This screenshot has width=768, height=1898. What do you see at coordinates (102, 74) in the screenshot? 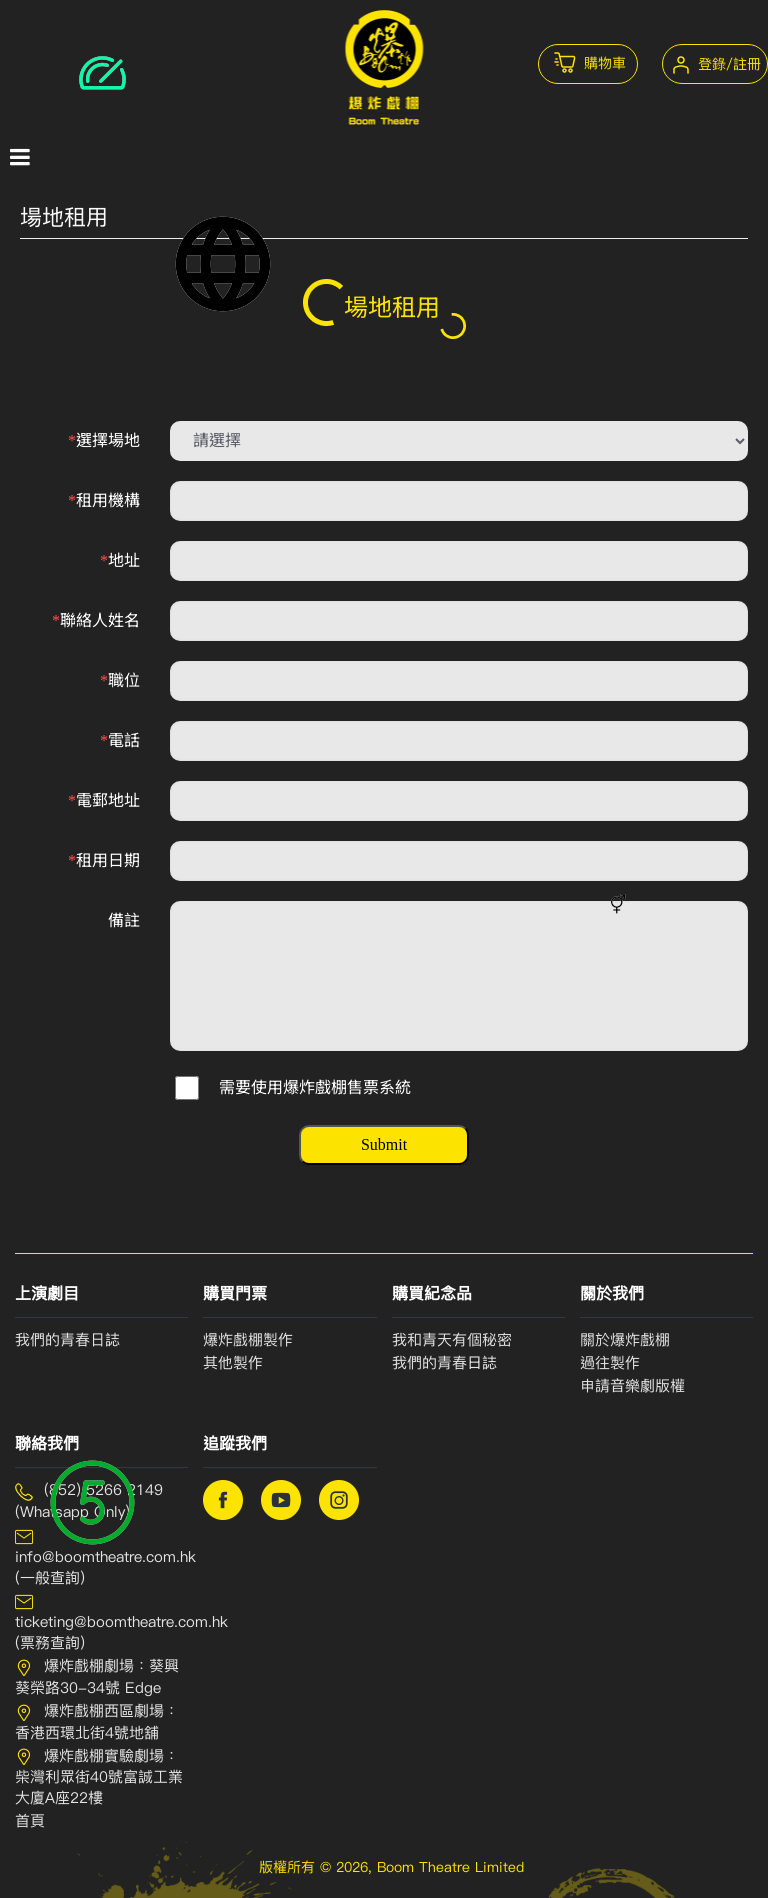
I see `view current speed or performance metrics` at bounding box center [102, 74].